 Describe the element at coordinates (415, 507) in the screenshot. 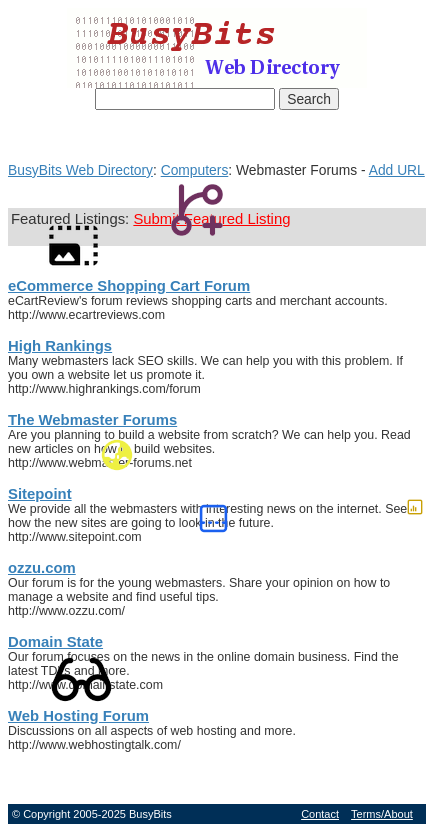

I see `align content to bottom-left of container` at that location.